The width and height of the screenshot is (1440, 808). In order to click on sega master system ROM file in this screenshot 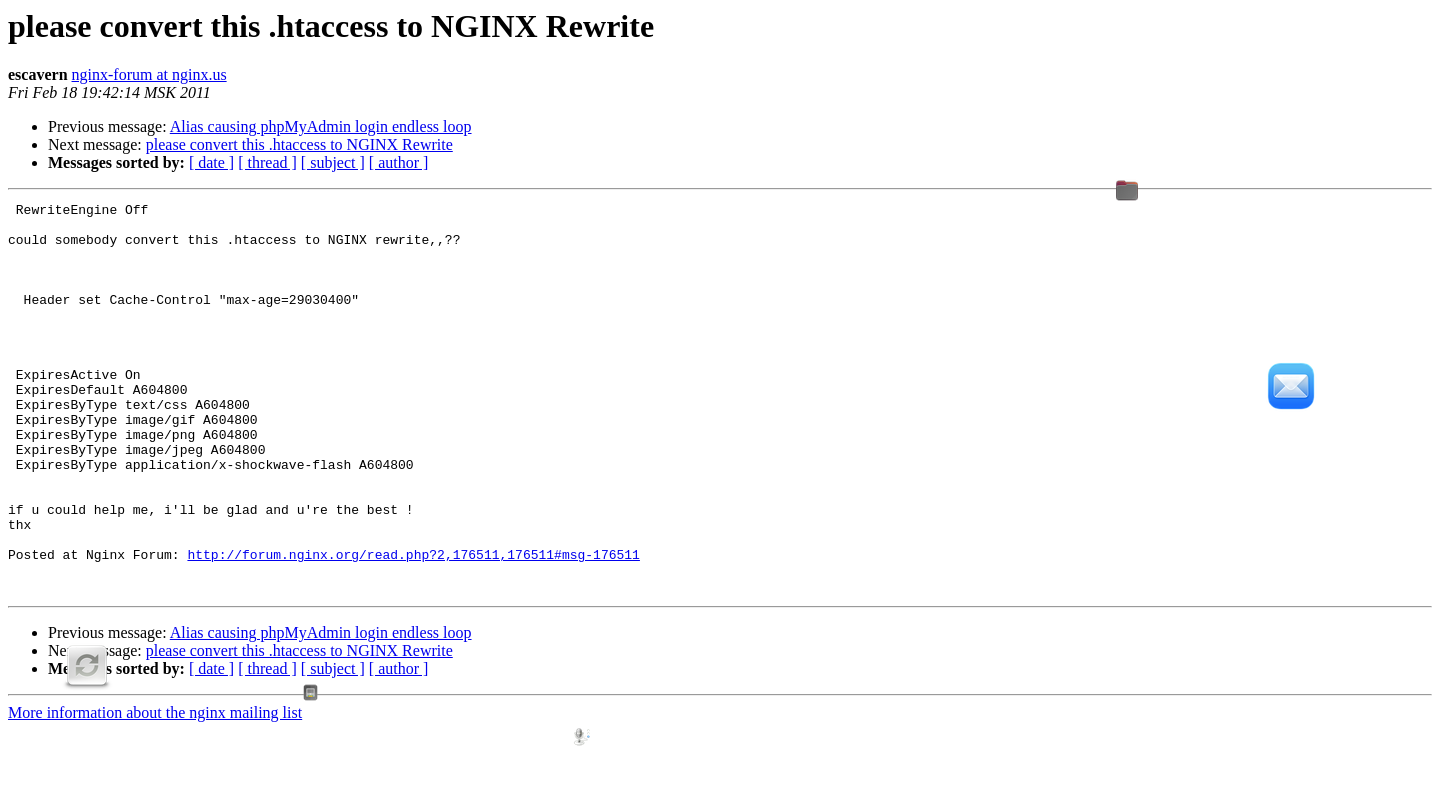, I will do `click(310, 692)`.